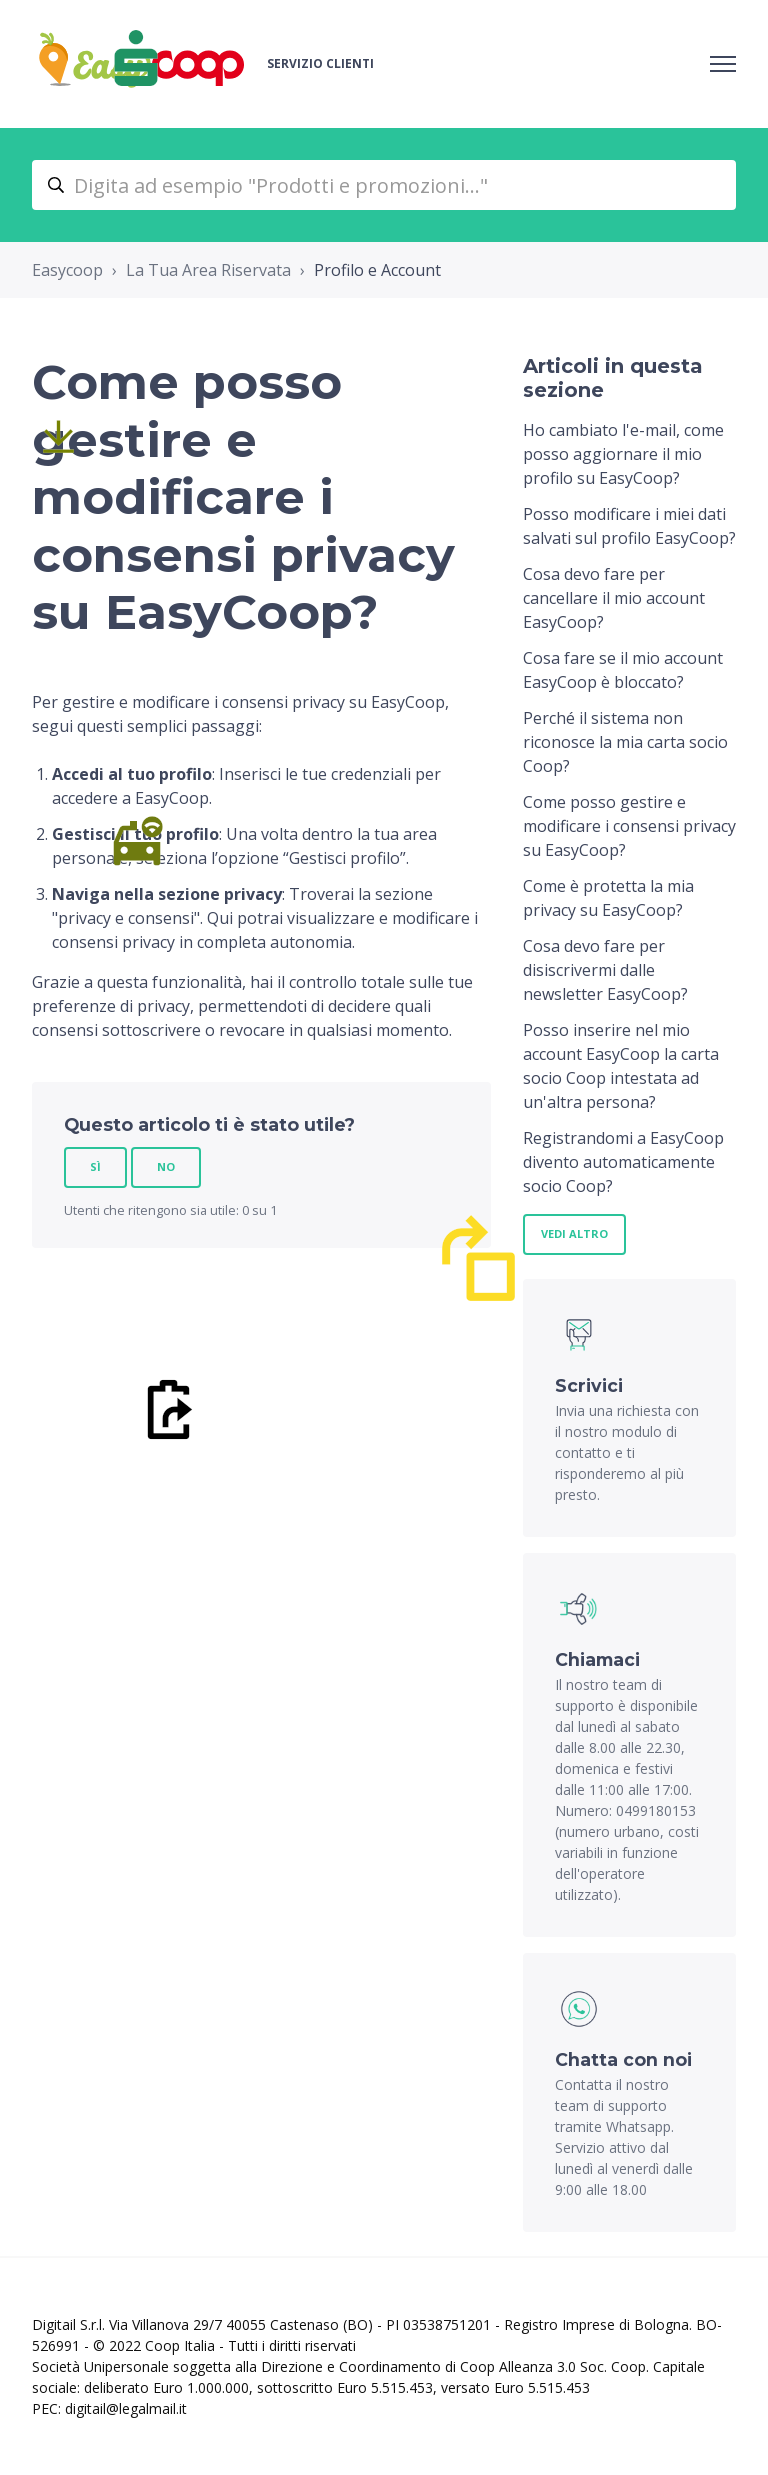 The image size is (768, 2475). What do you see at coordinates (137, 842) in the screenshot?
I see `request a wifi-enabled taxi or rideshare` at bounding box center [137, 842].